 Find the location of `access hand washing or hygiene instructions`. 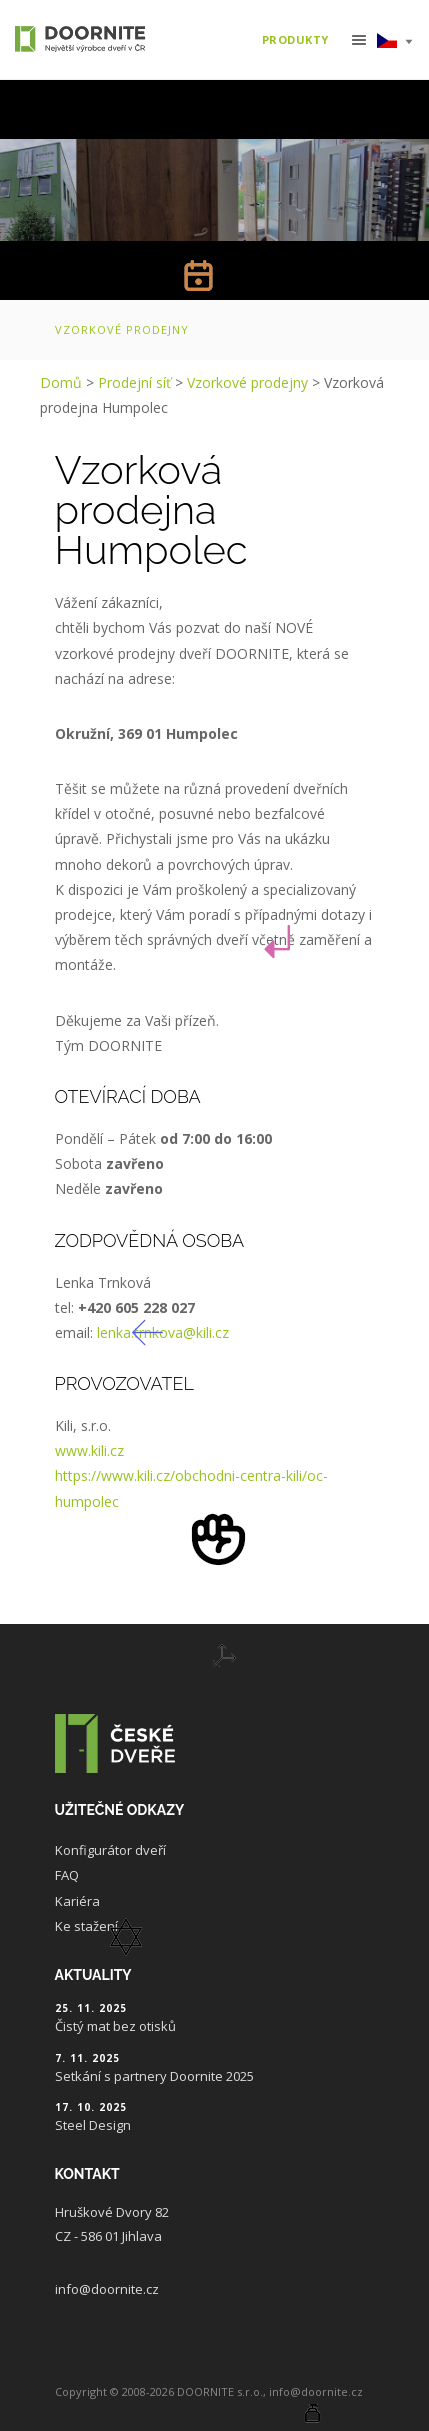

access hand washing or hygiene instructions is located at coordinates (312, 2413).